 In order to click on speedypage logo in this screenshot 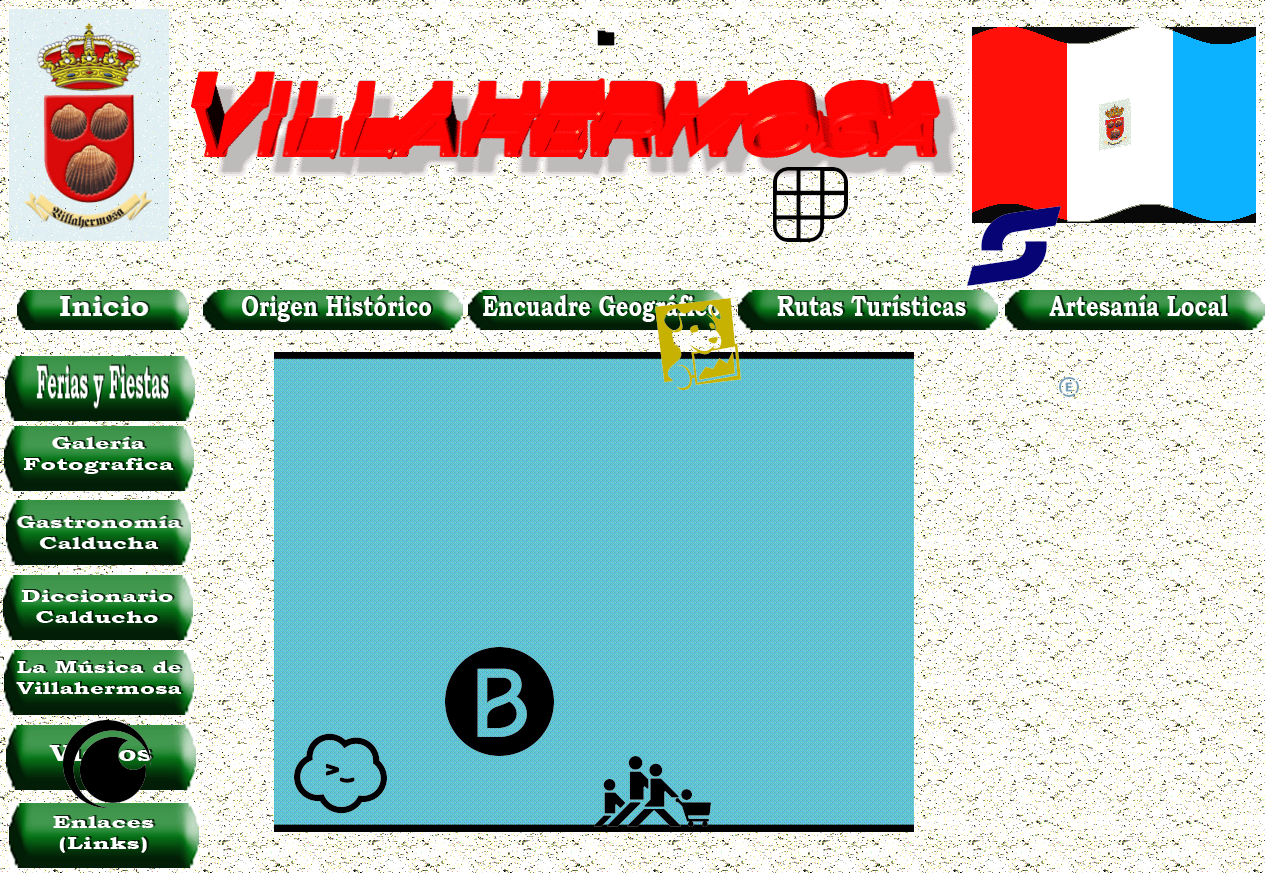, I will do `click(1014, 246)`.